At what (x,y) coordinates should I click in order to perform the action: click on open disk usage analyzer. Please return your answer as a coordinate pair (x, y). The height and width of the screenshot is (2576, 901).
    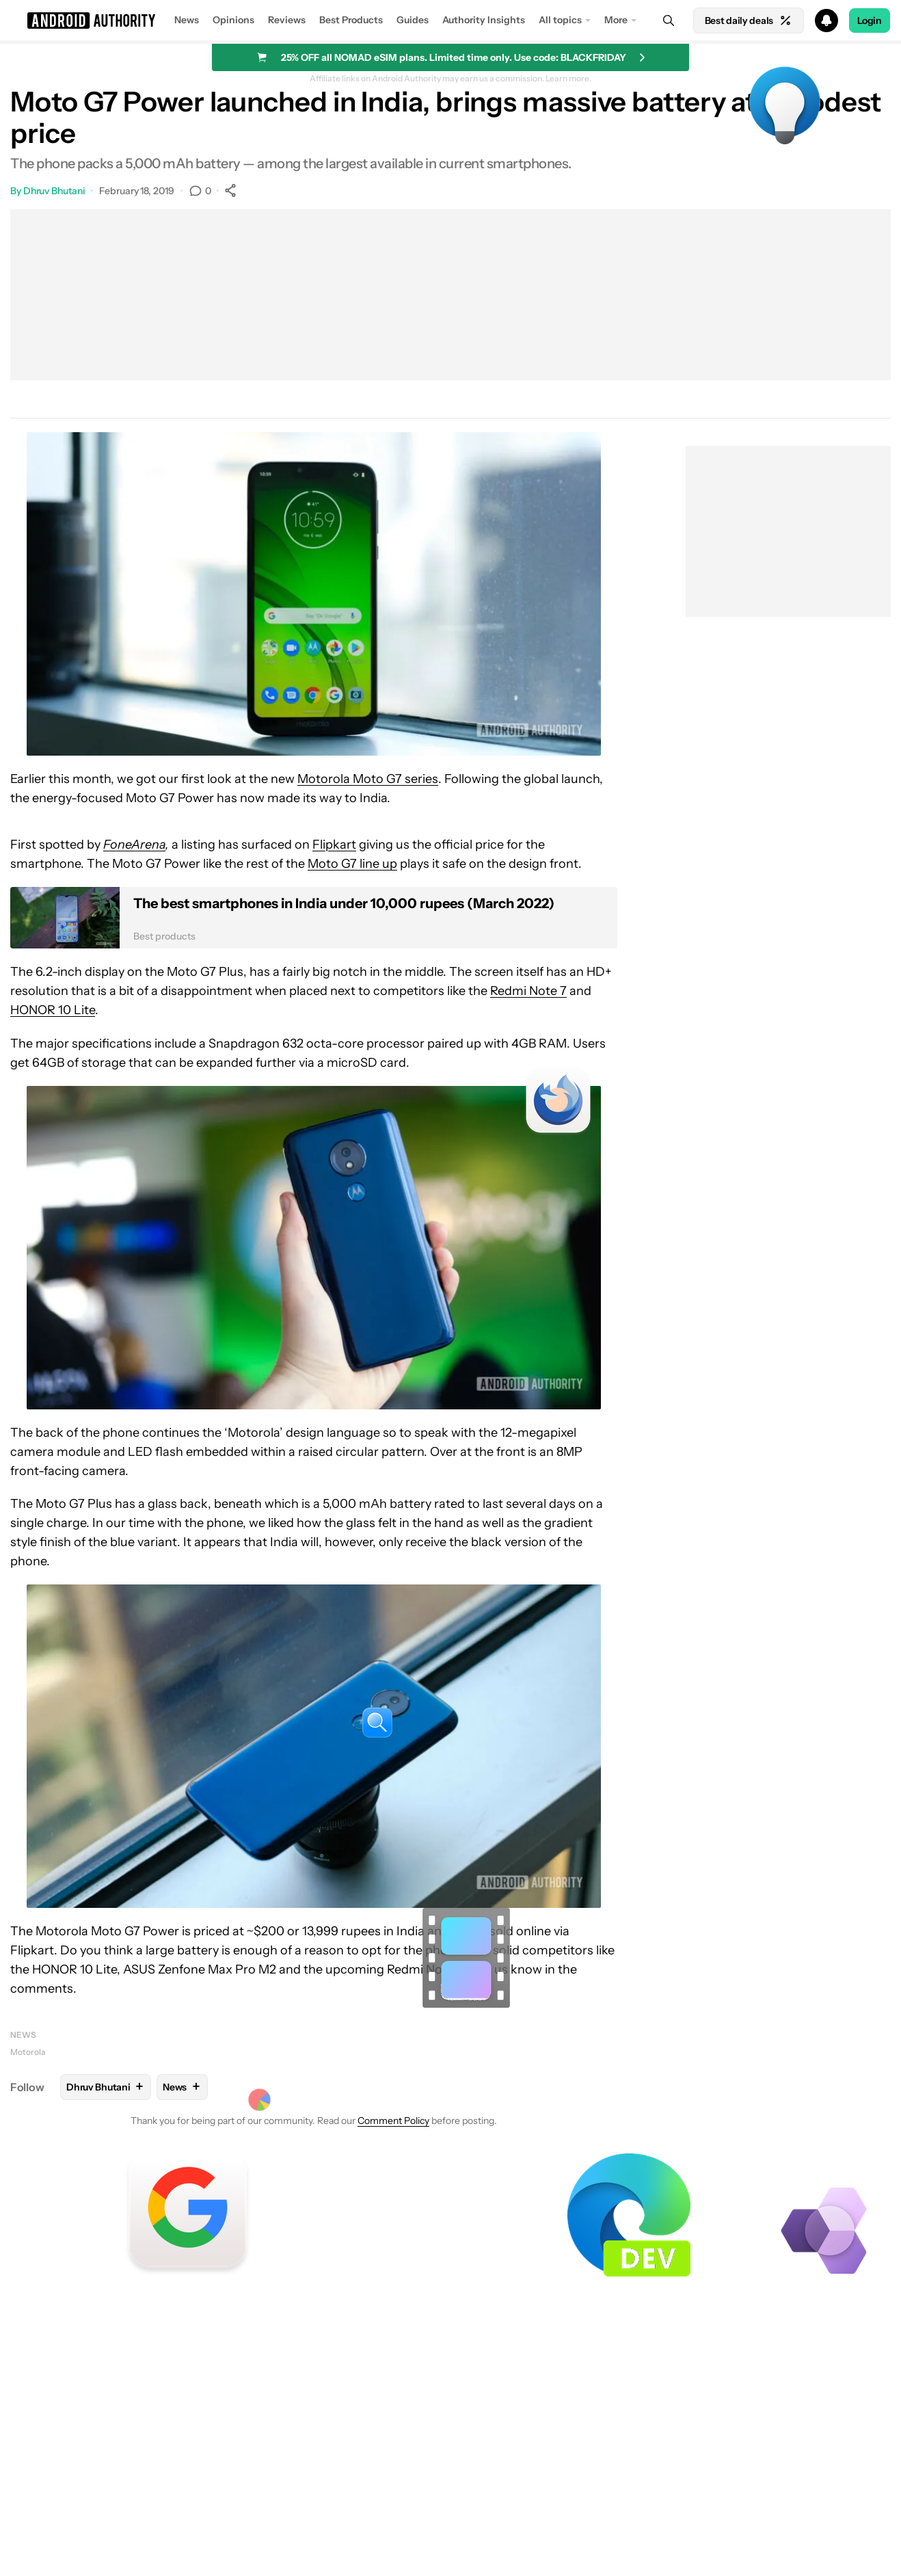
    Looking at the image, I should click on (259, 2099).